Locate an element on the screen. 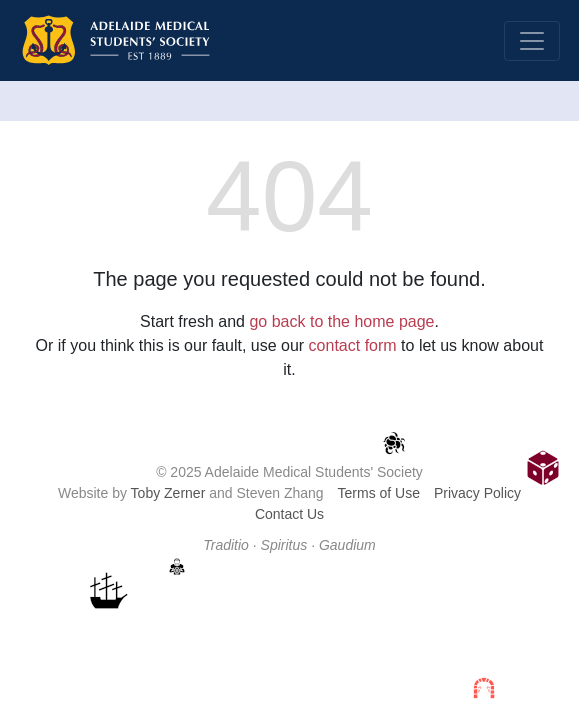  access naval or ship-related game content is located at coordinates (108, 591).